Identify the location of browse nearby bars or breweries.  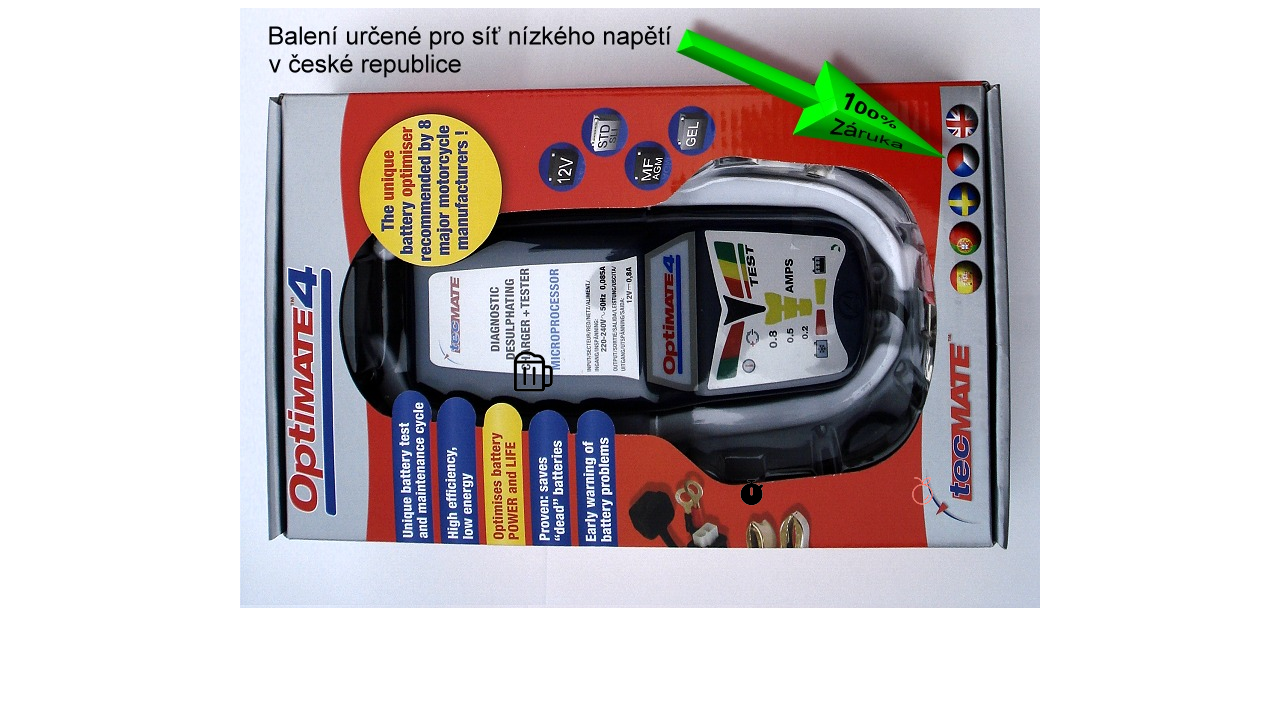
(531, 373).